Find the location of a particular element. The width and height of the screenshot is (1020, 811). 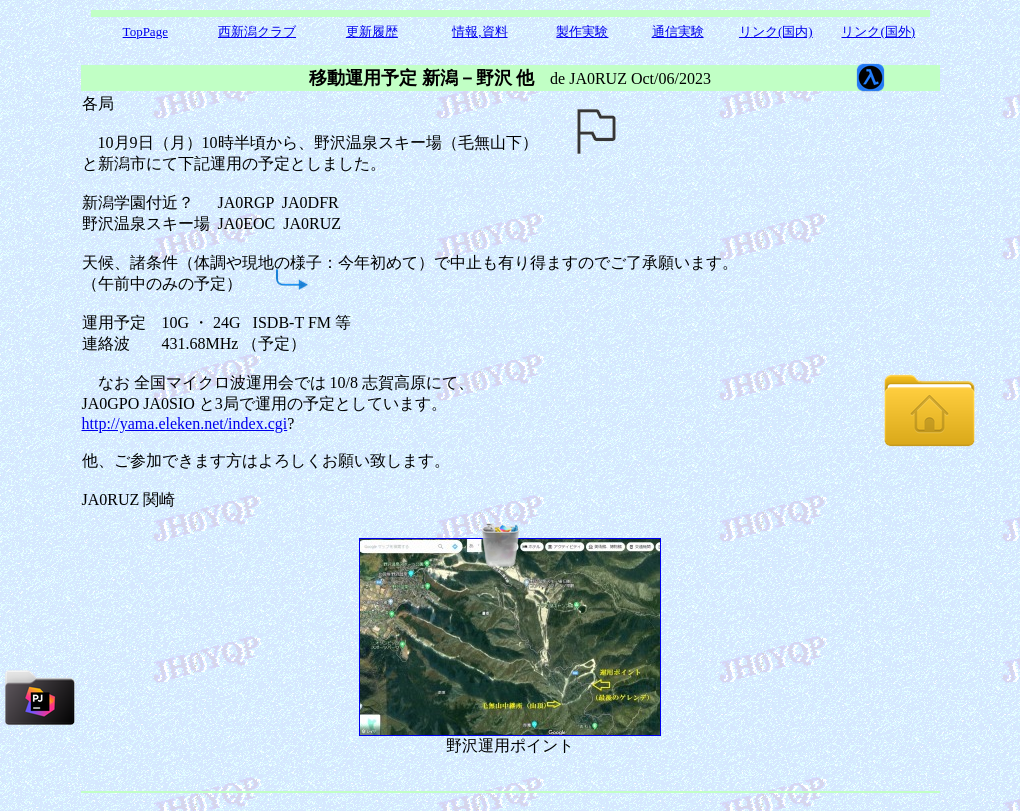

open jetbrains projector project folder is located at coordinates (39, 699).